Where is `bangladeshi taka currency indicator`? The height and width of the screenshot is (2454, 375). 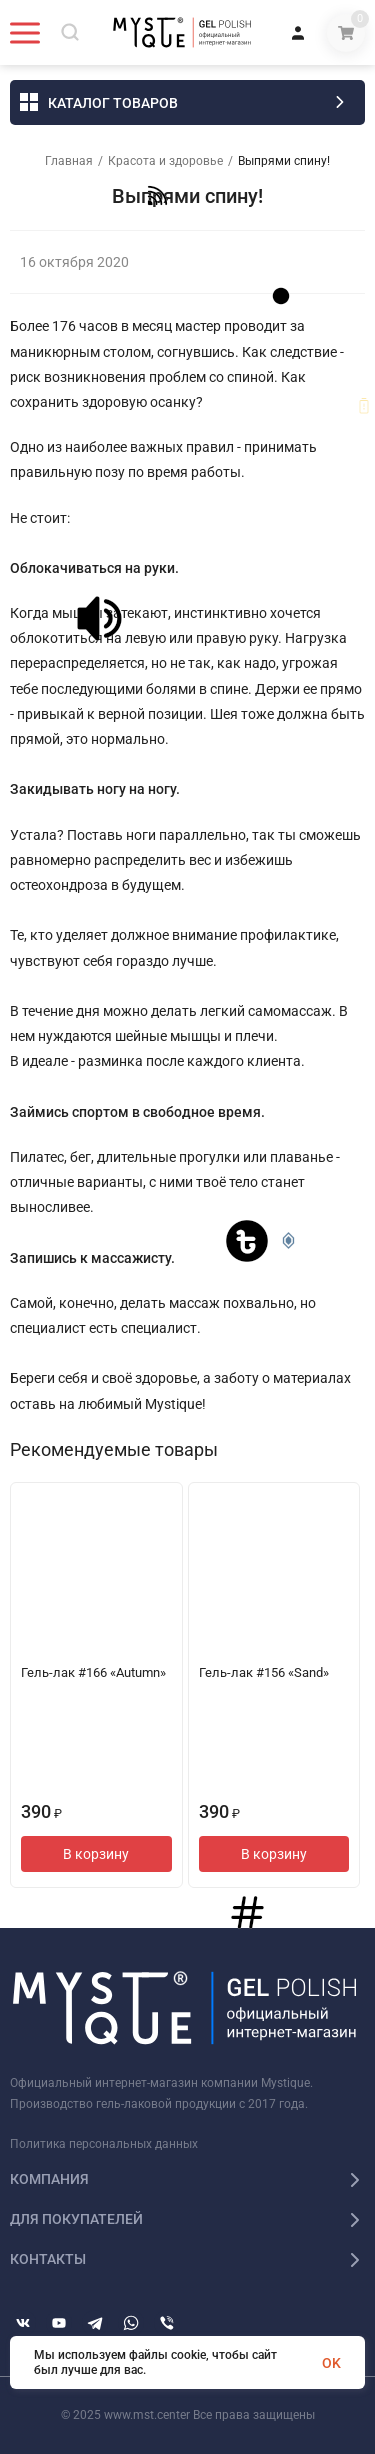
bangladeshi taka currency indicator is located at coordinates (247, 1241).